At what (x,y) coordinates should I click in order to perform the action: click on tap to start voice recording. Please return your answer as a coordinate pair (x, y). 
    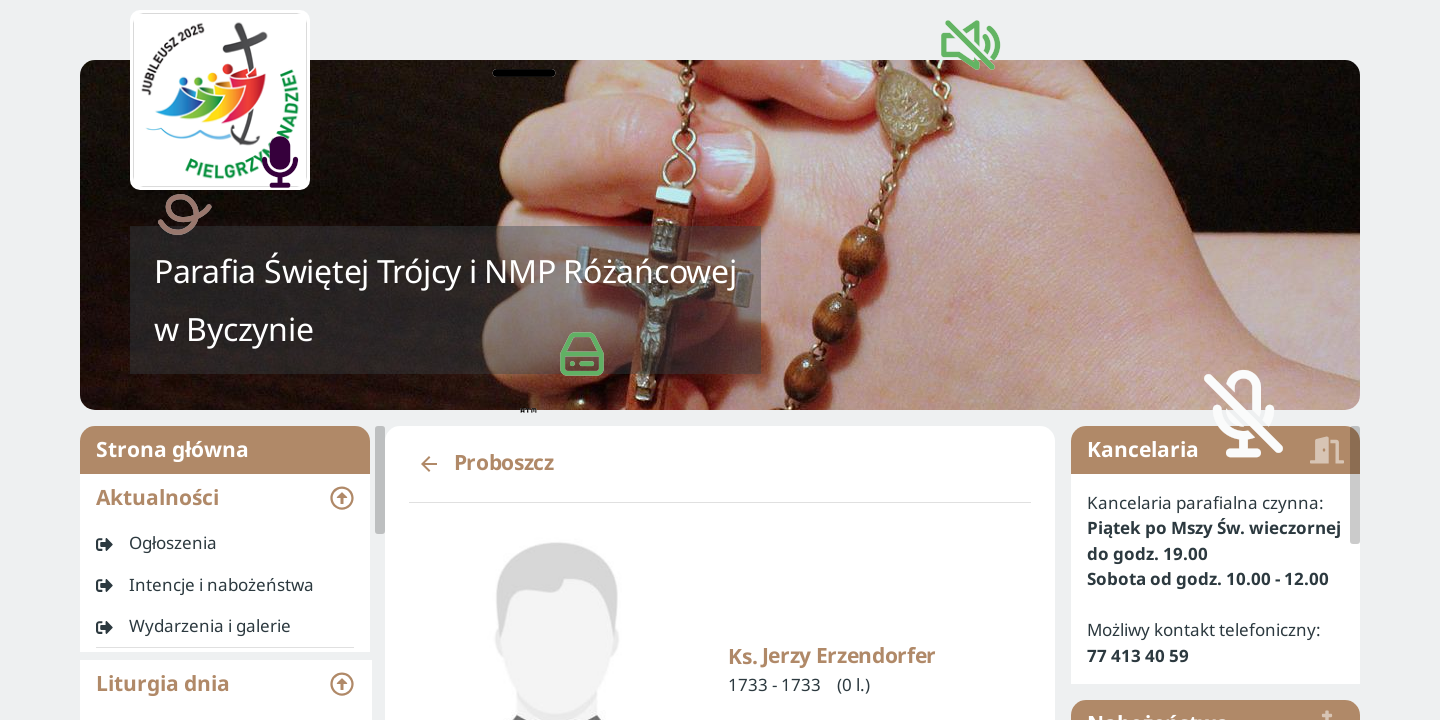
    Looking at the image, I should click on (280, 162).